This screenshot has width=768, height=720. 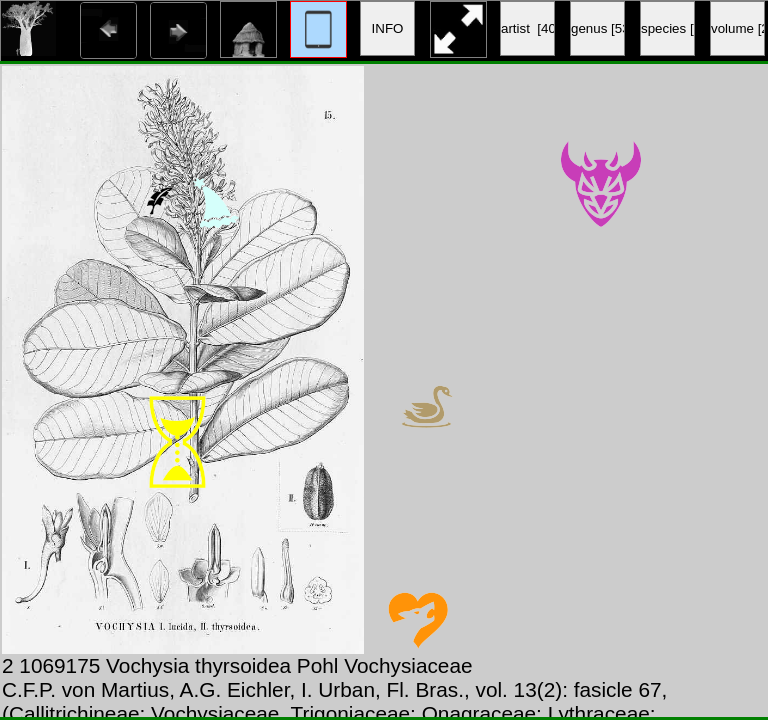 I want to click on compose a new message or document, so click(x=160, y=200).